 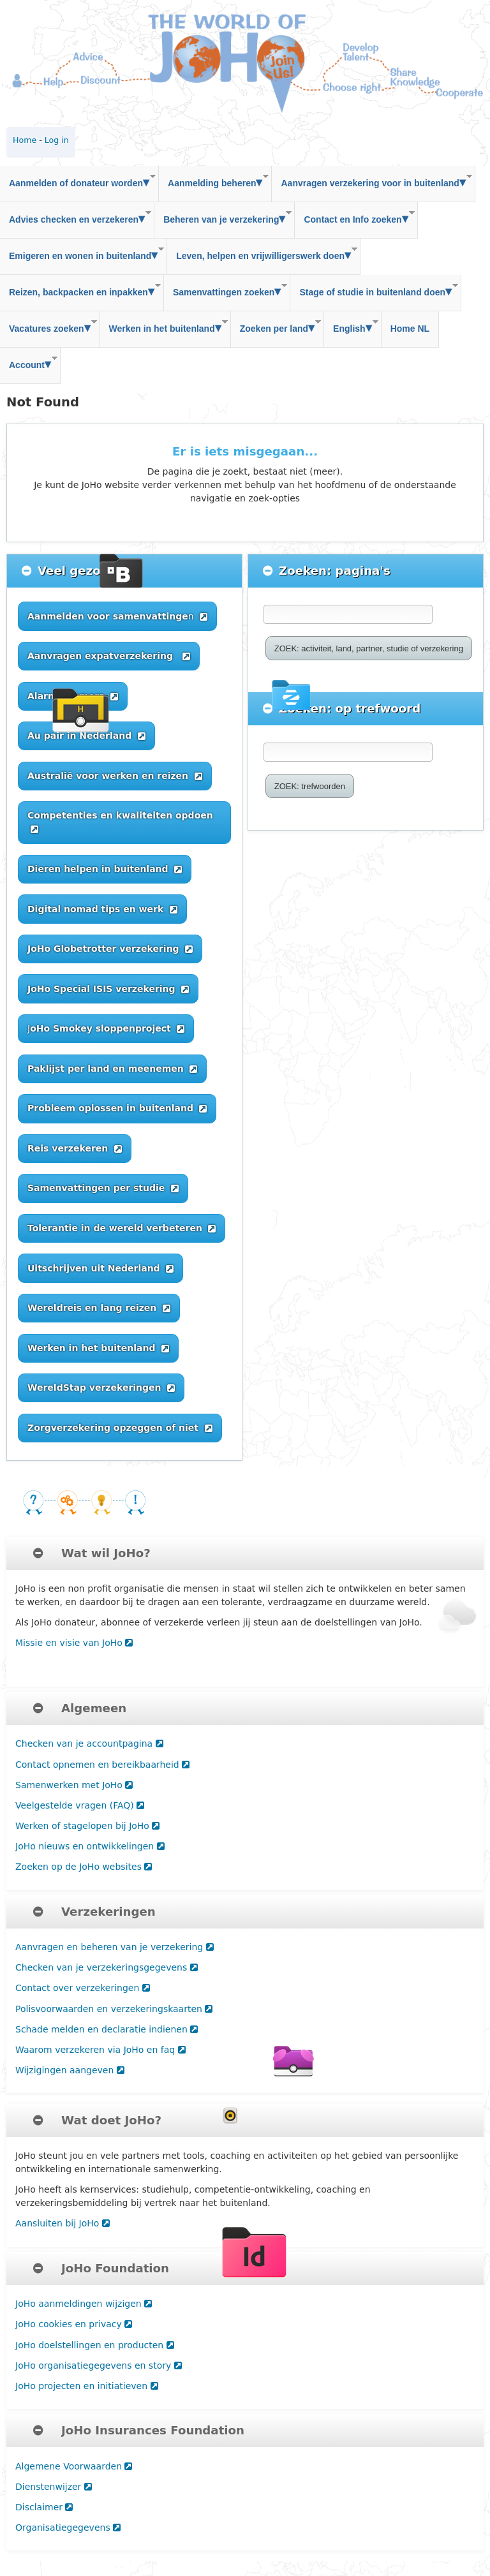 What do you see at coordinates (80, 712) in the screenshot?
I see `folder for pokémon ultra ball collection or related game files` at bounding box center [80, 712].